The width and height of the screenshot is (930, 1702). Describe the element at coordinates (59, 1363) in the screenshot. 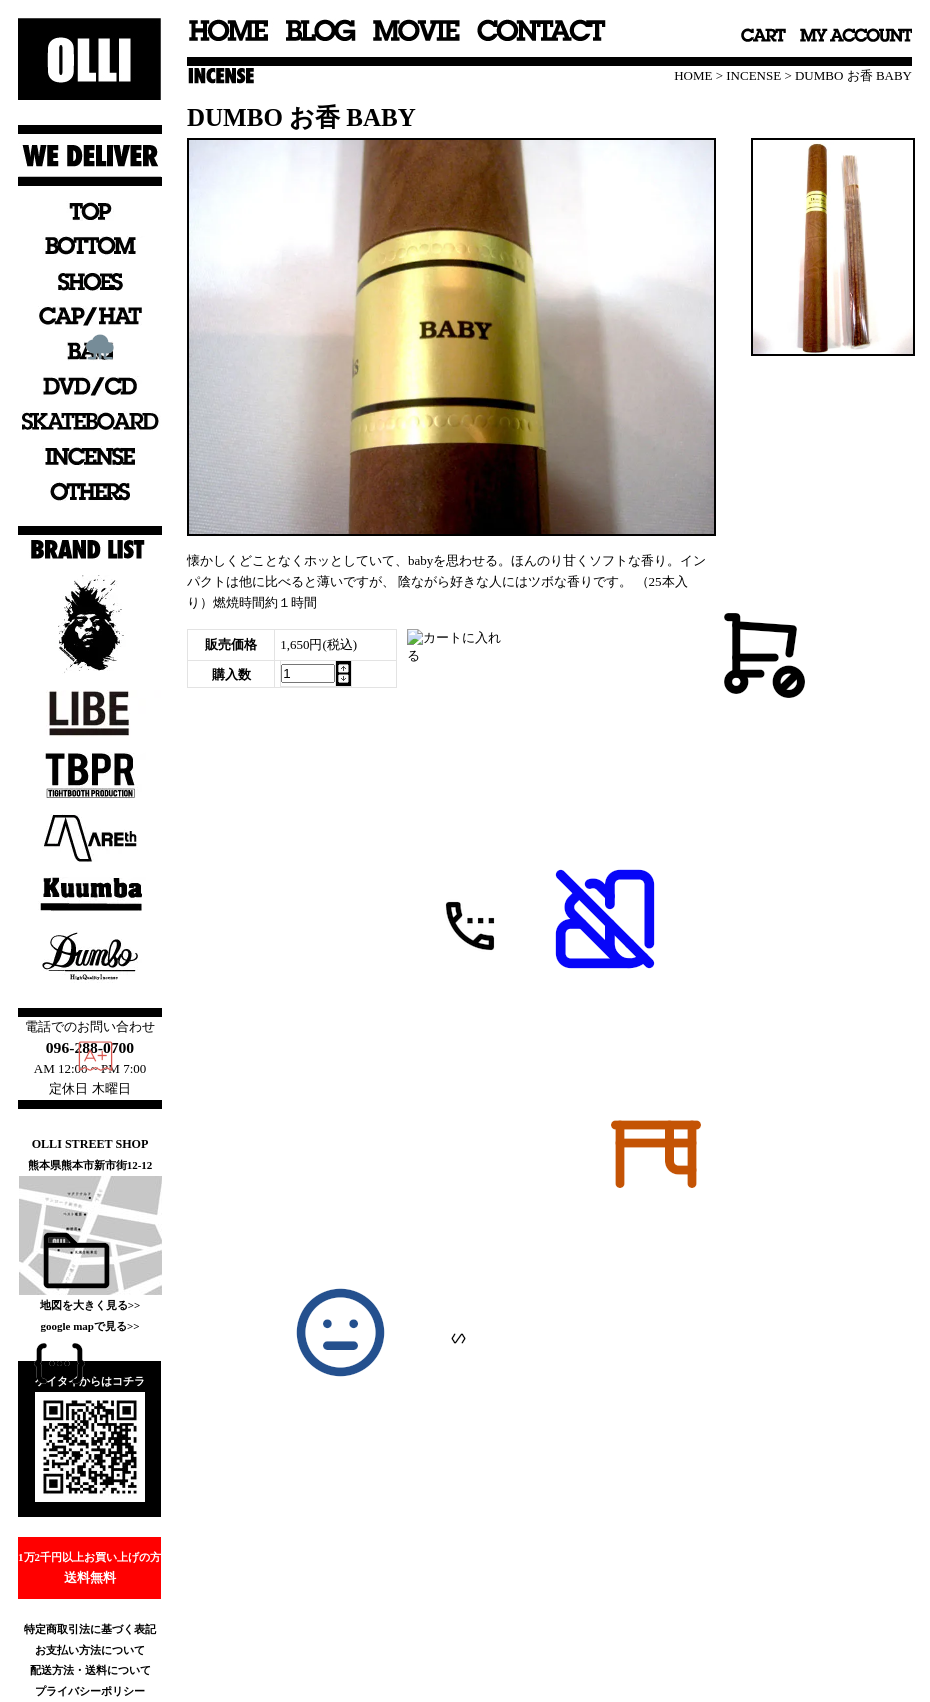

I see `view code snippets or embedded content` at that location.